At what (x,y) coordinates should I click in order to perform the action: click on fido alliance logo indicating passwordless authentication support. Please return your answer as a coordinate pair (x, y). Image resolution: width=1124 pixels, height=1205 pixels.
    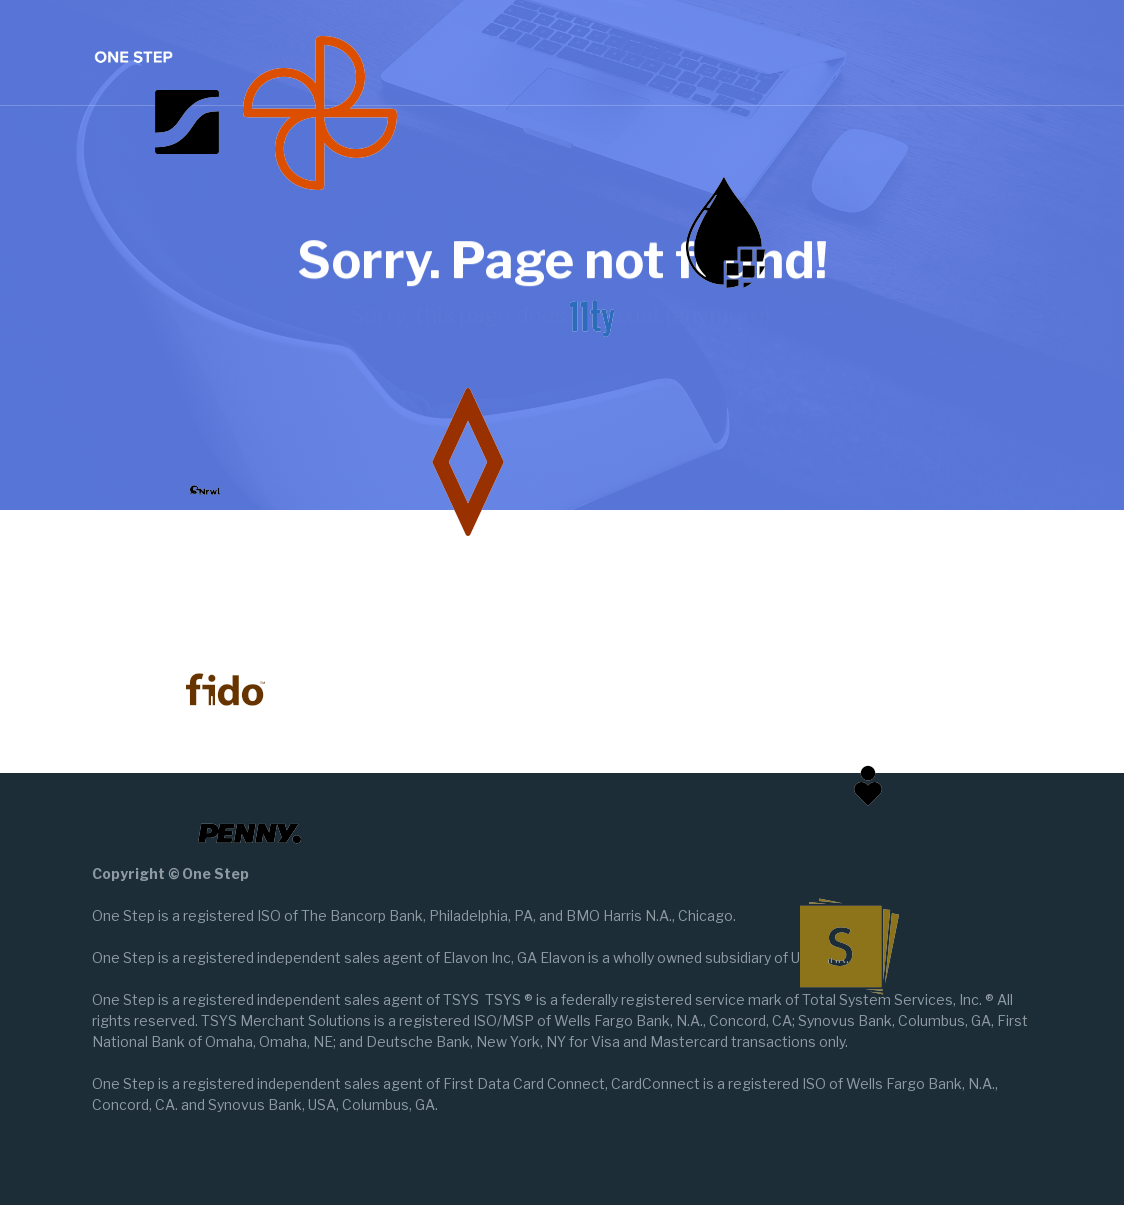
    Looking at the image, I should click on (225, 689).